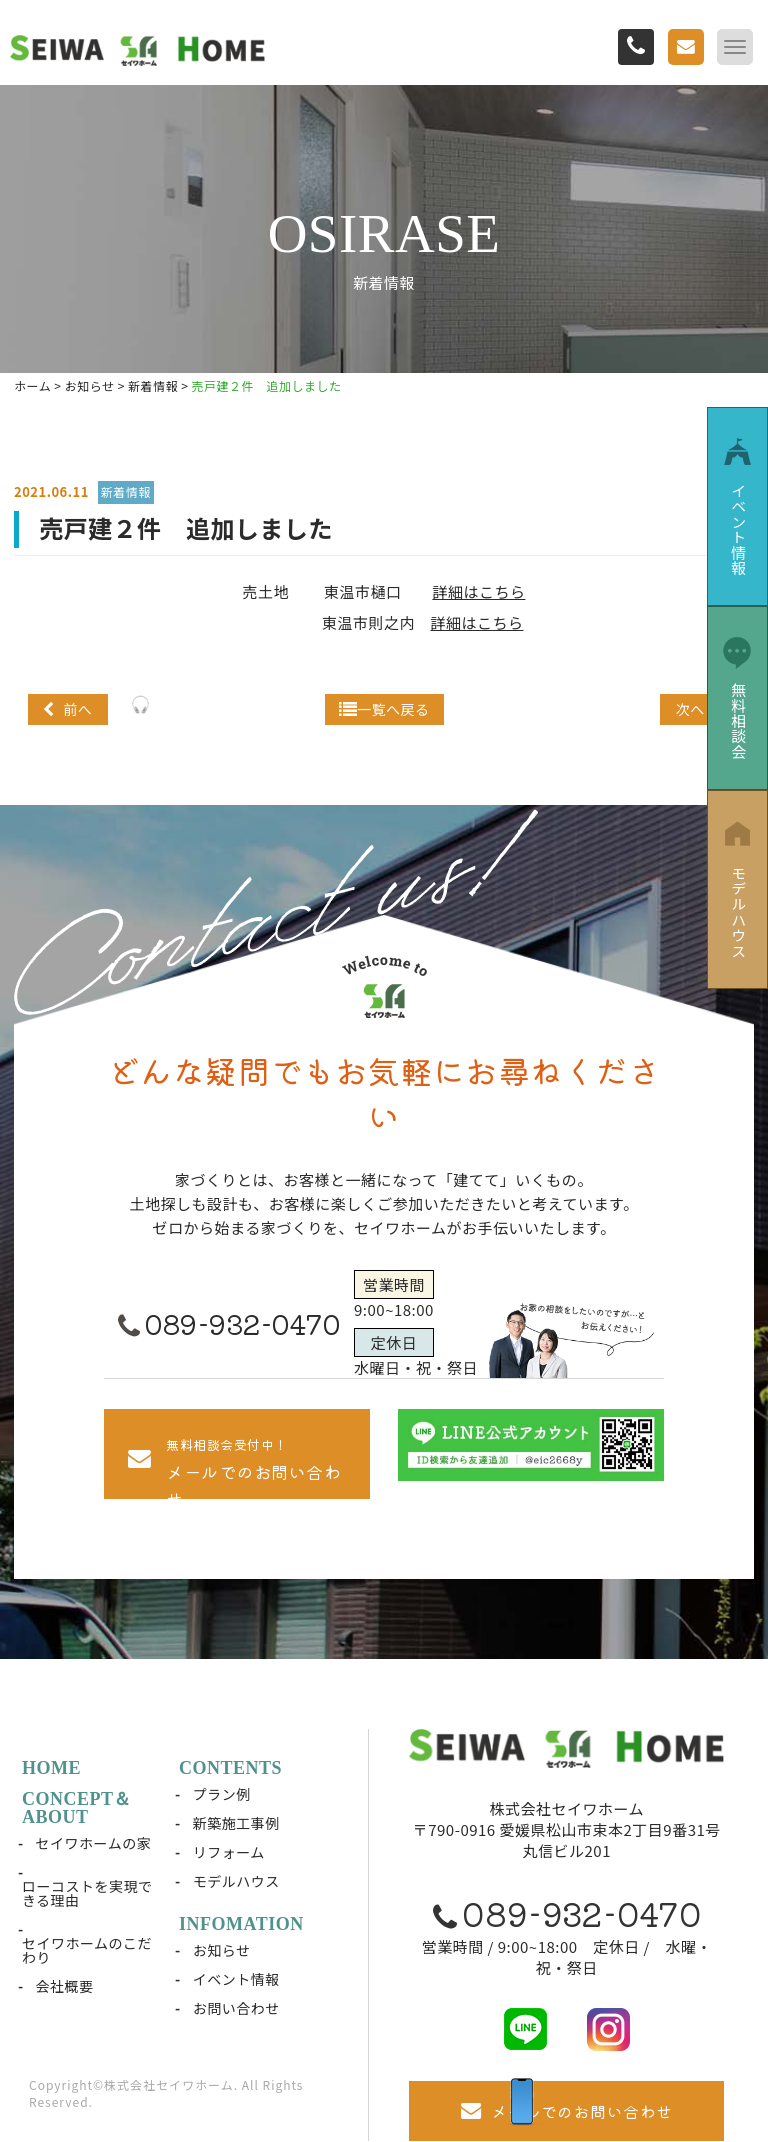  Describe the element at coordinates (140, 704) in the screenshot. I see `bluetooth headphones connected` at that location.